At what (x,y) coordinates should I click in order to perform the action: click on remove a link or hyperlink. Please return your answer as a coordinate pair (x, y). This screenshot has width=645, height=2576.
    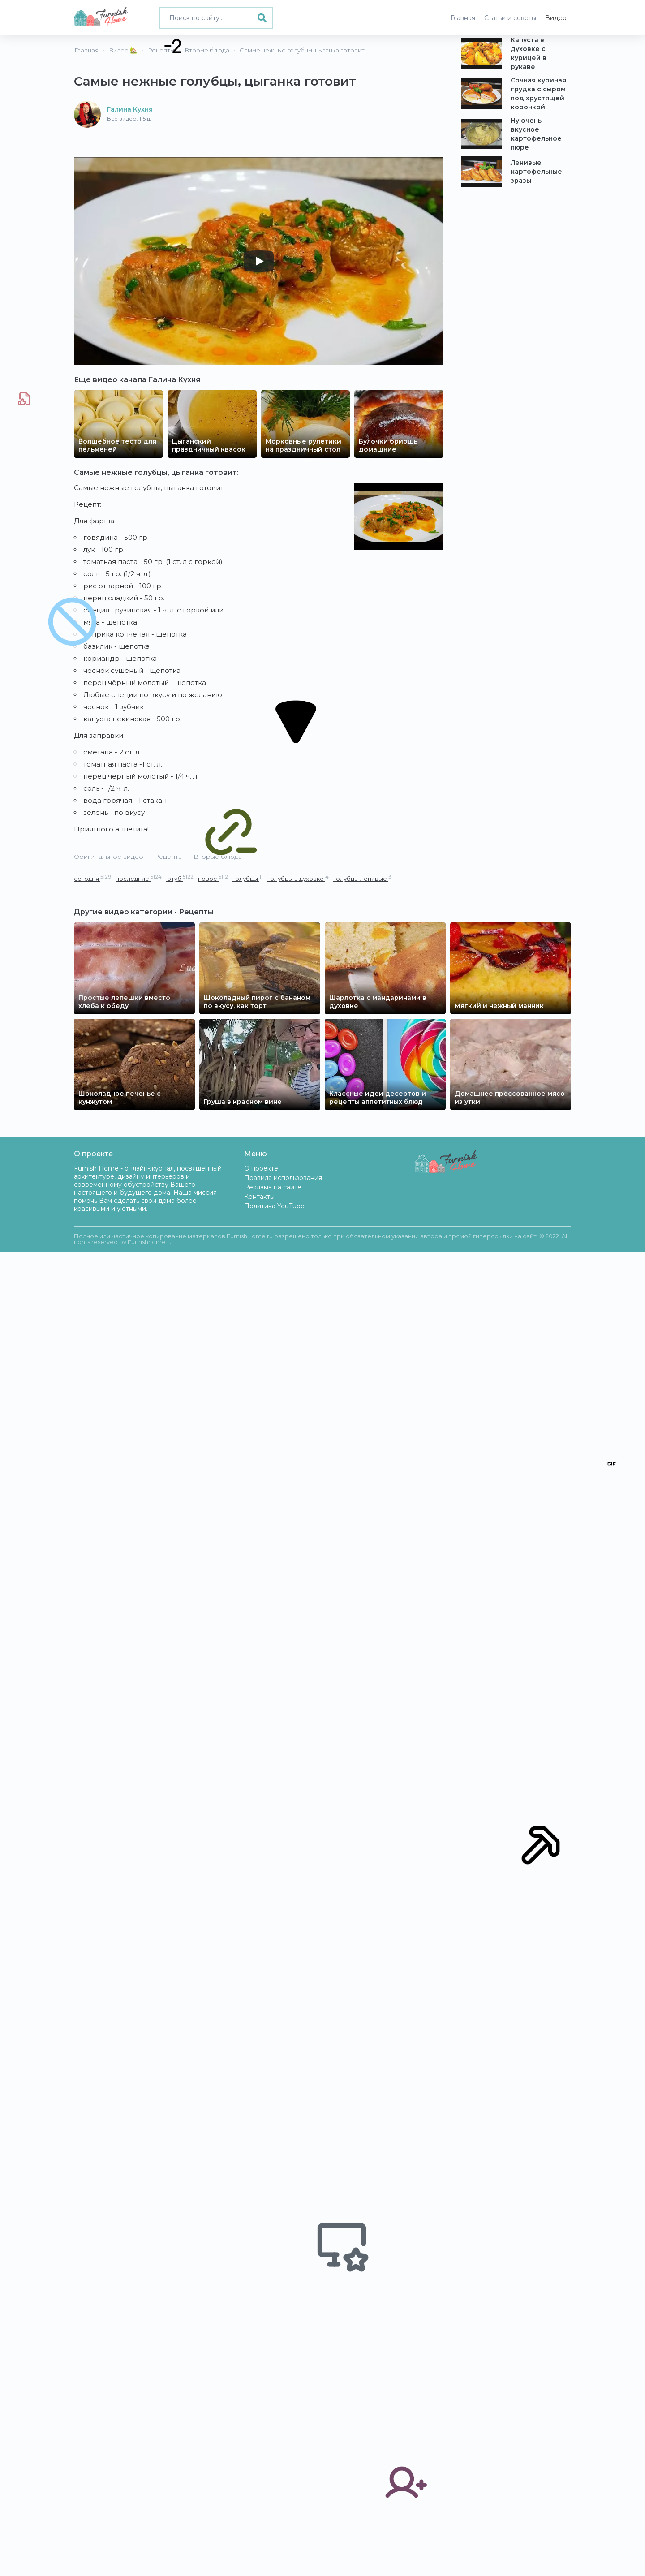
    Looking at the image, I should click on (228, 832).